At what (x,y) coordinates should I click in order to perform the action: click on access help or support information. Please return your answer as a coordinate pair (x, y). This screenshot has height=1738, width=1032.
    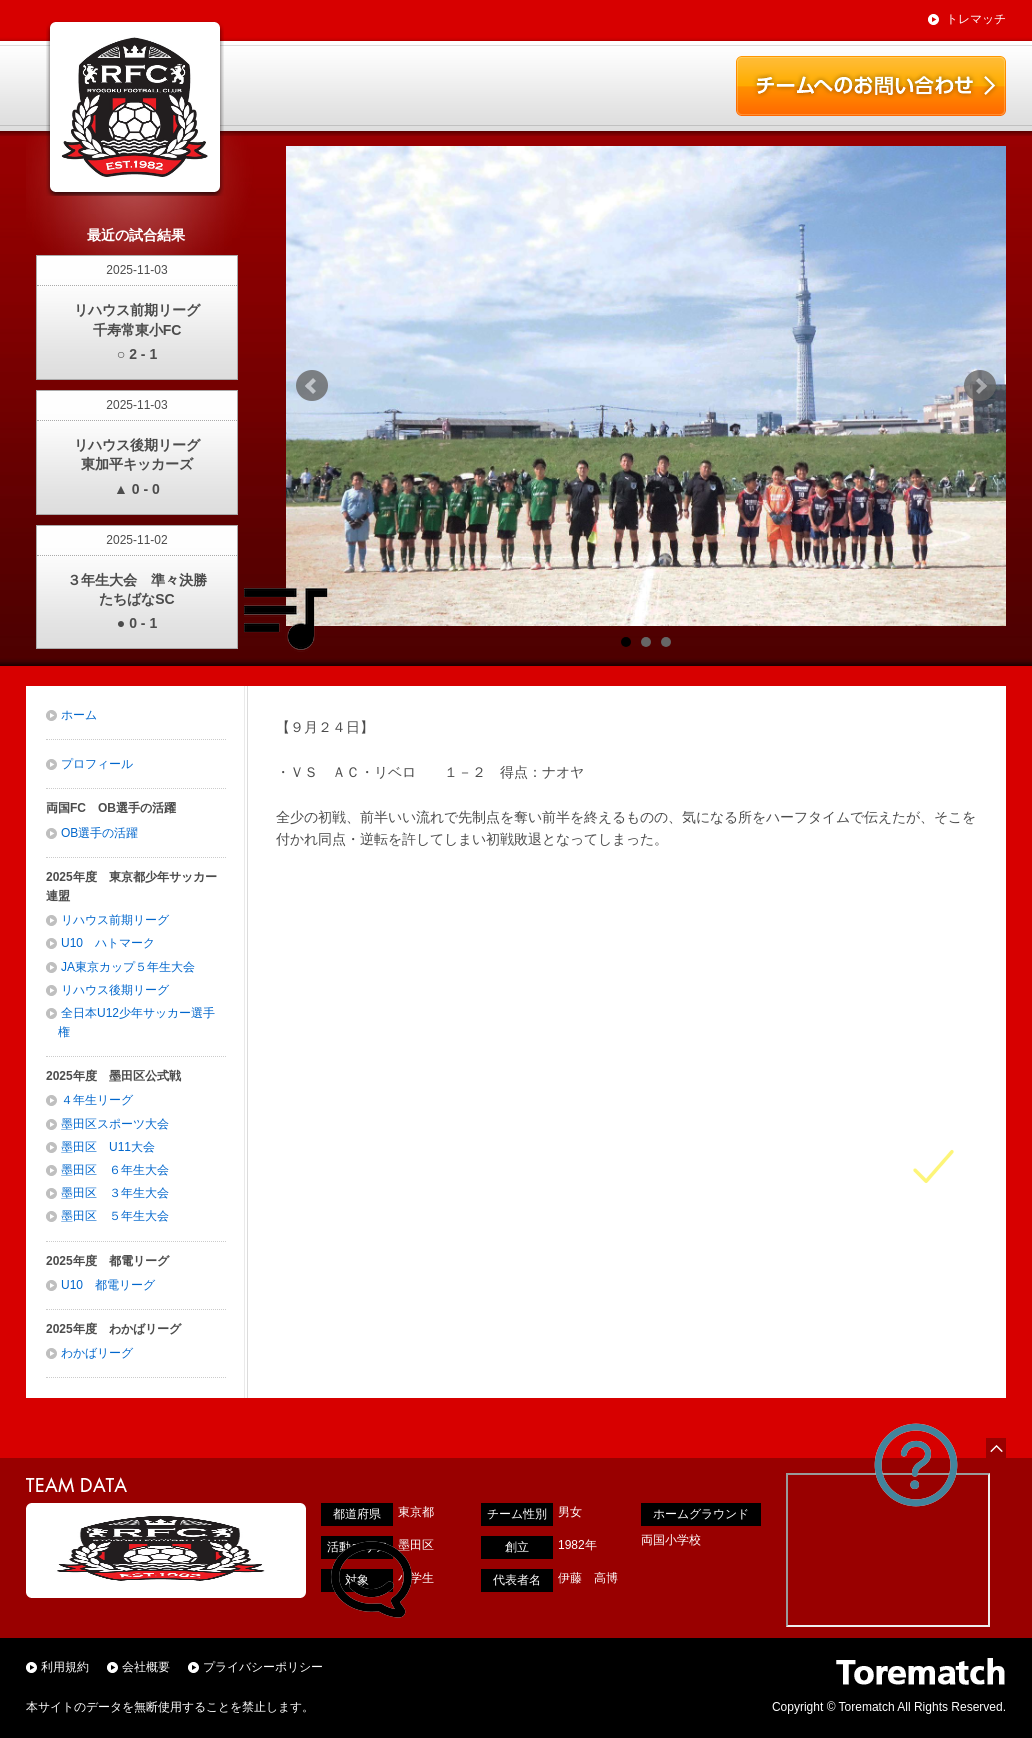
    Looking at the image, I should click on (916, 1465).